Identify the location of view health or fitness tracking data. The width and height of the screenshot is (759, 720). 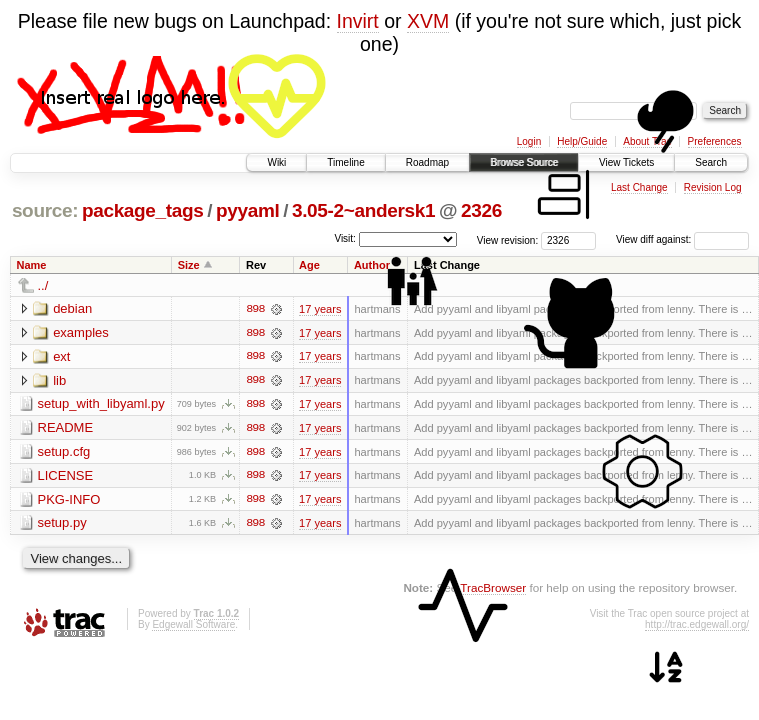
(277, 94).